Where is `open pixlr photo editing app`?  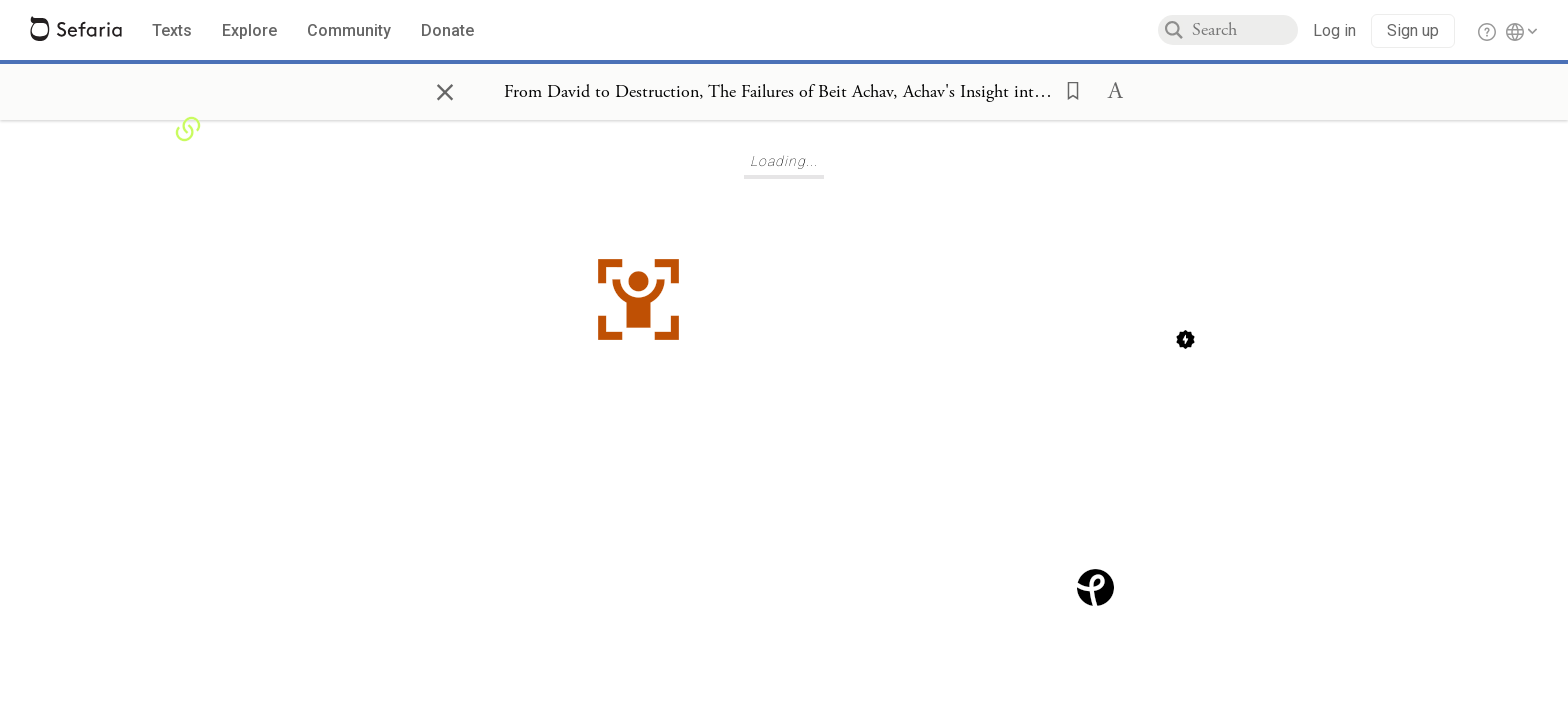 open pixlr photo editing app is located at coordinates (1095, 587).